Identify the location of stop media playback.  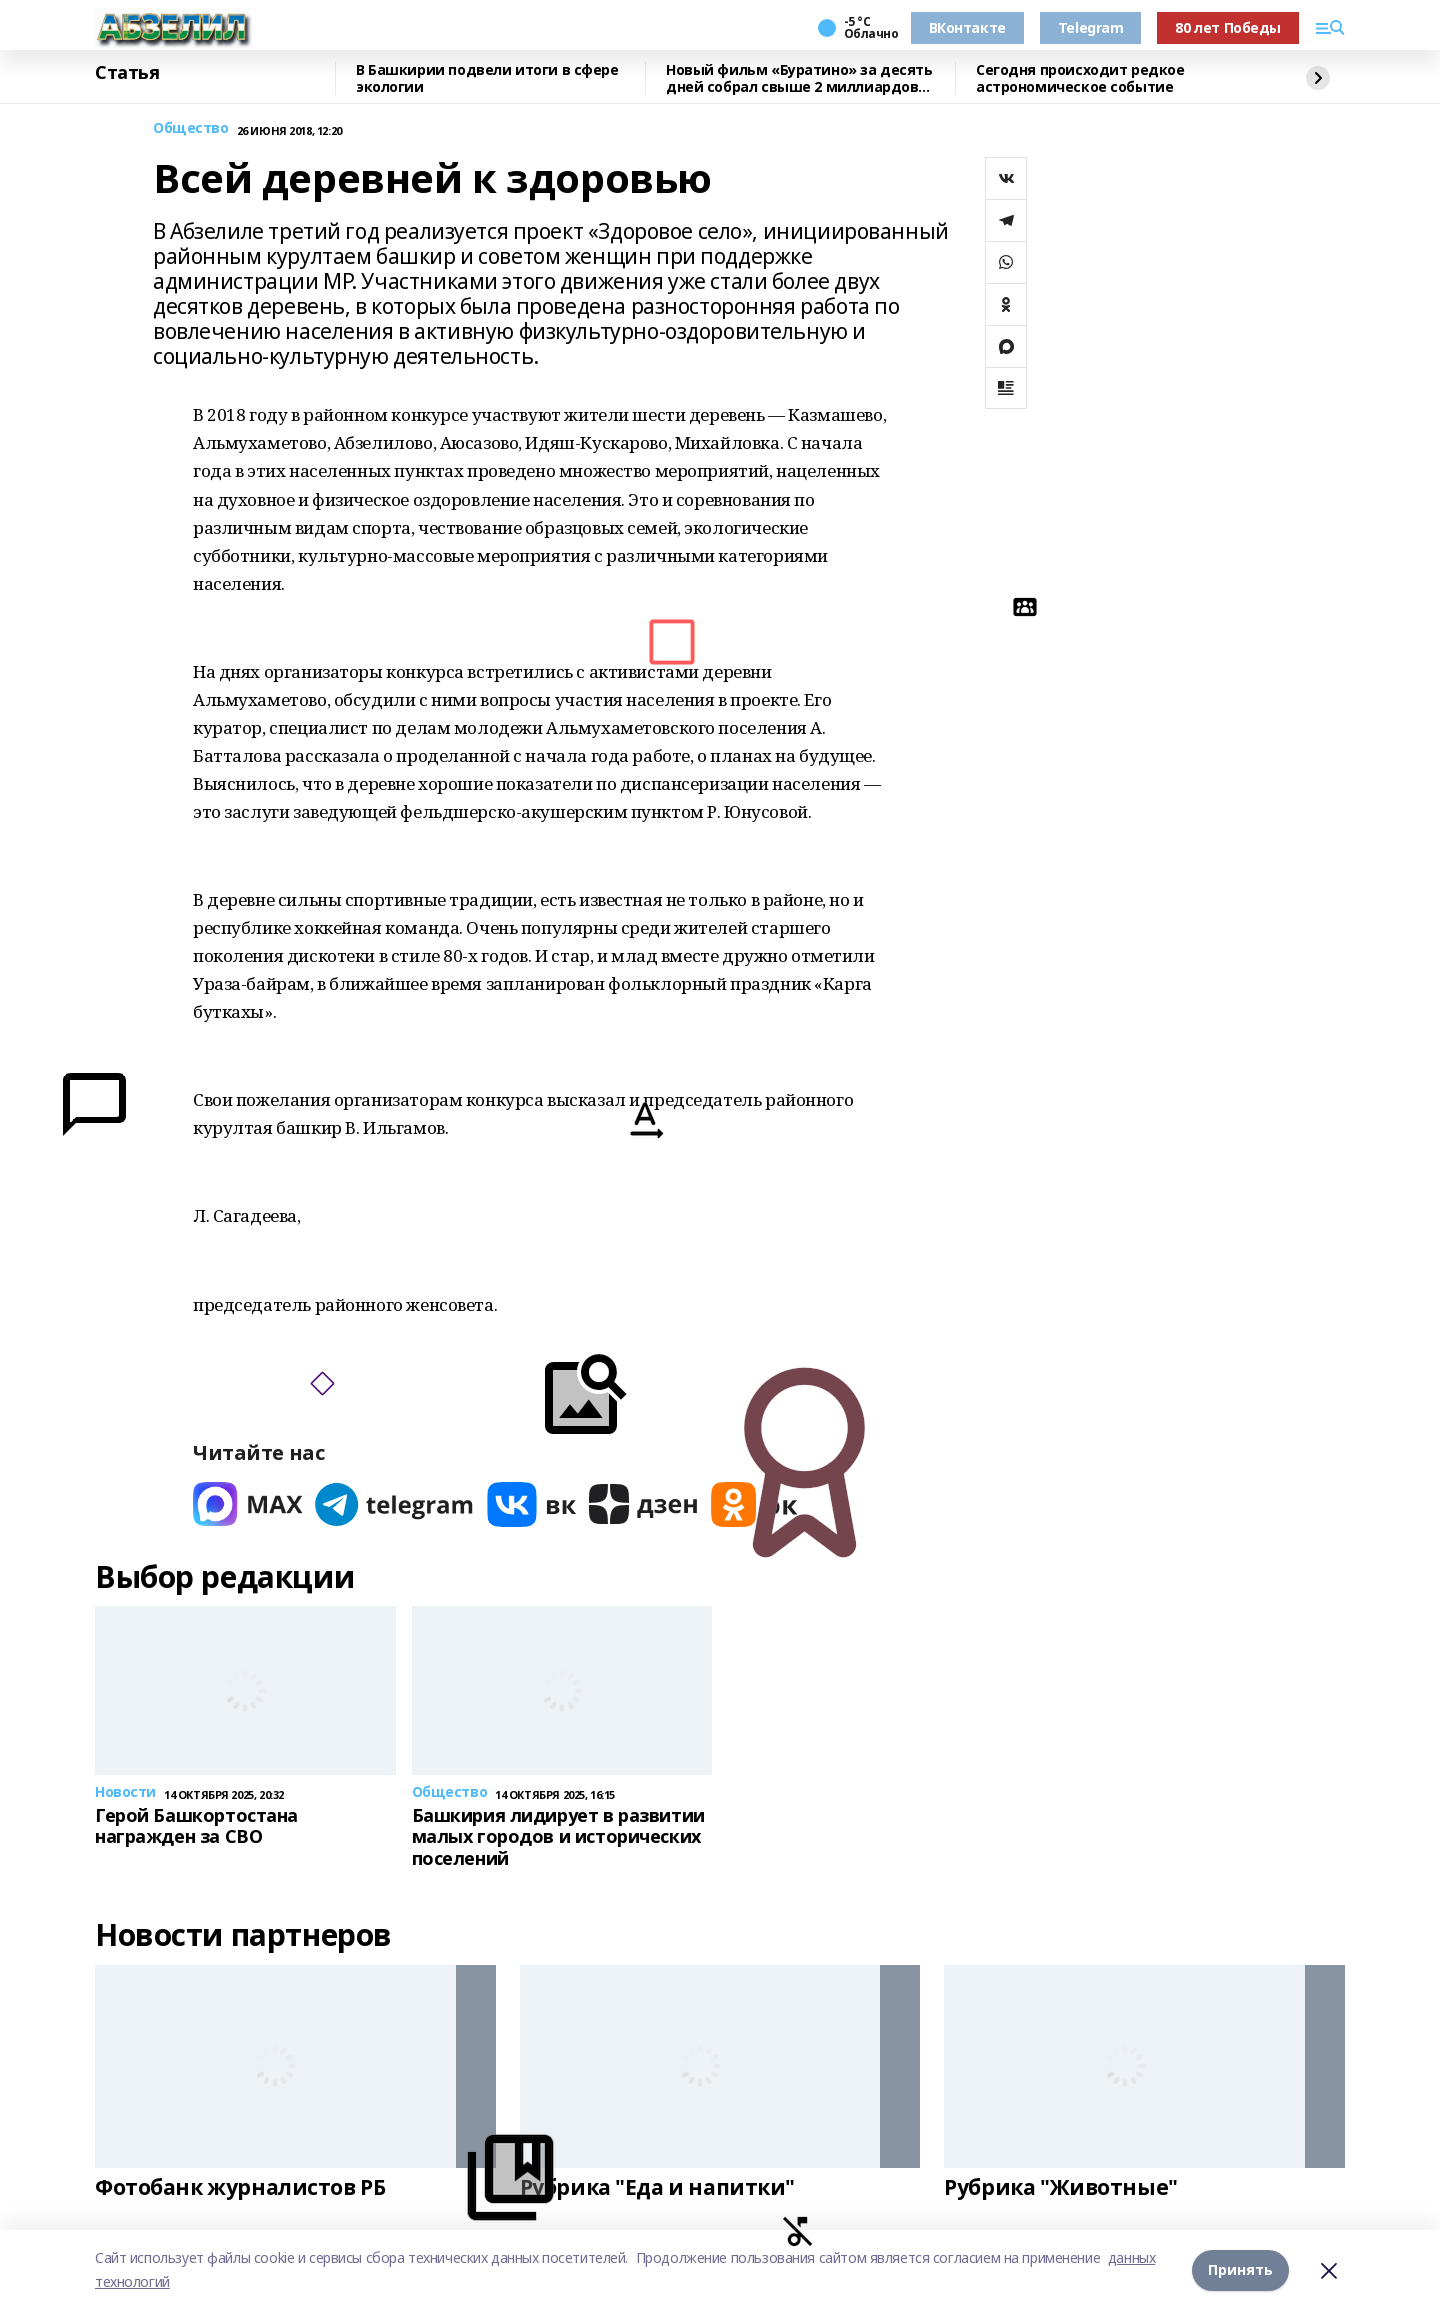
(672, 642).